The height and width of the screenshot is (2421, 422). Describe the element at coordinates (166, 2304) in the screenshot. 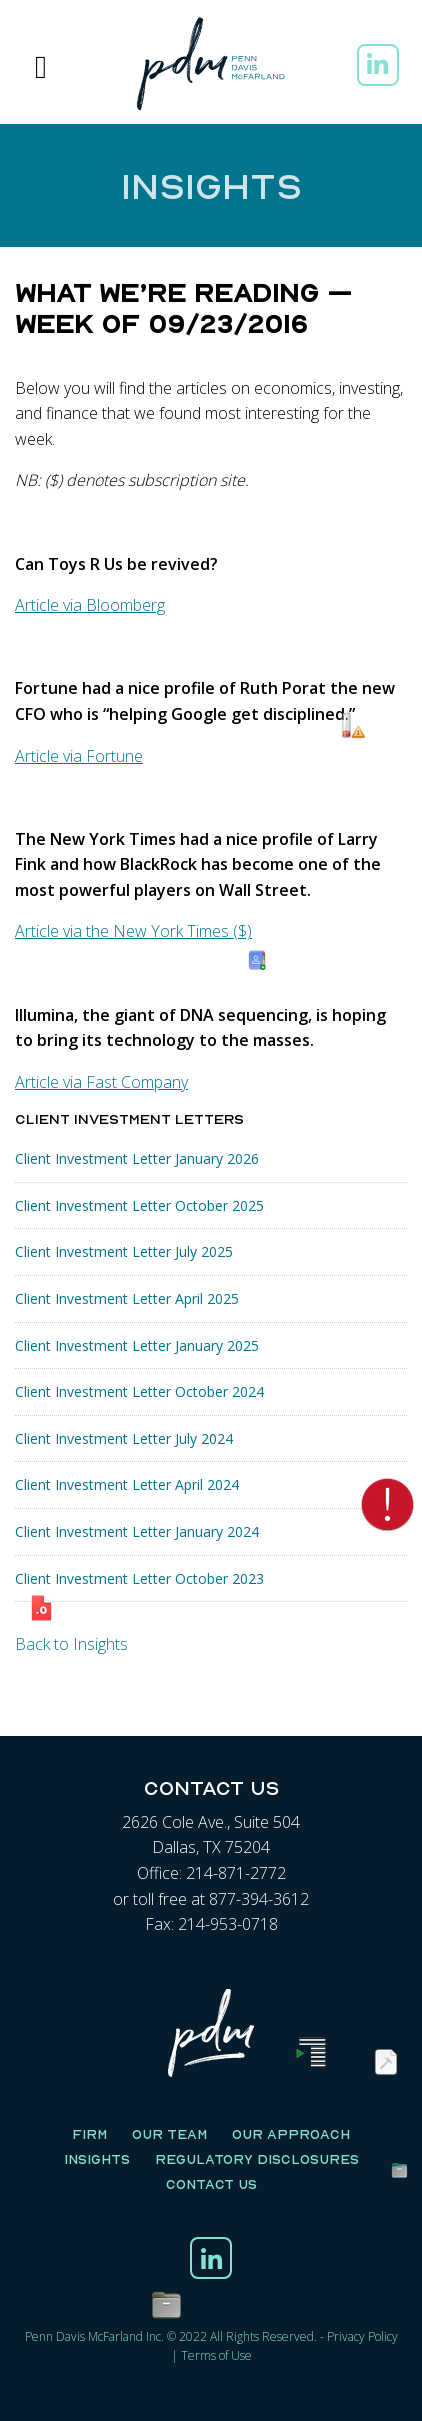

I see `open the file manager app` at that location.